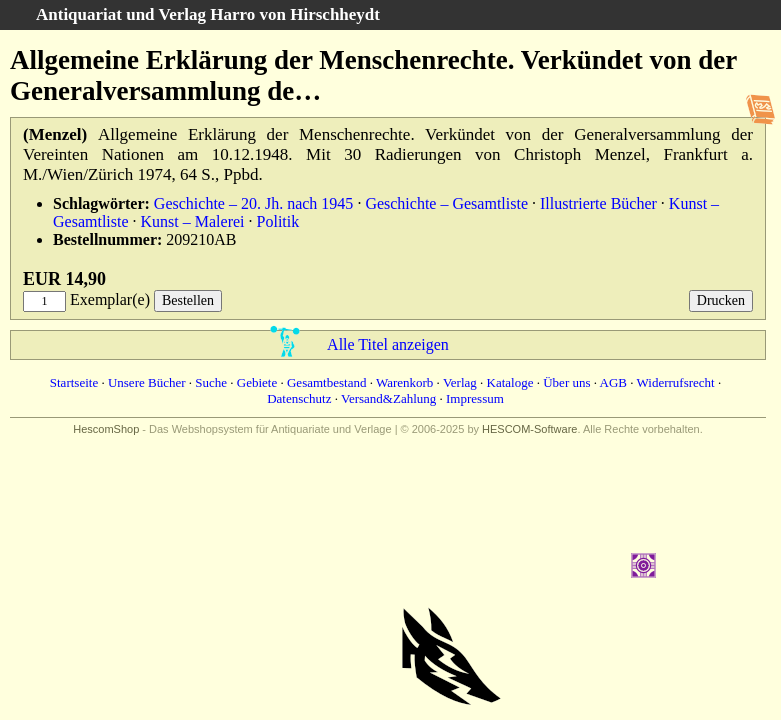  I want to click on select direwolf as character or faction, so click(451, 656).